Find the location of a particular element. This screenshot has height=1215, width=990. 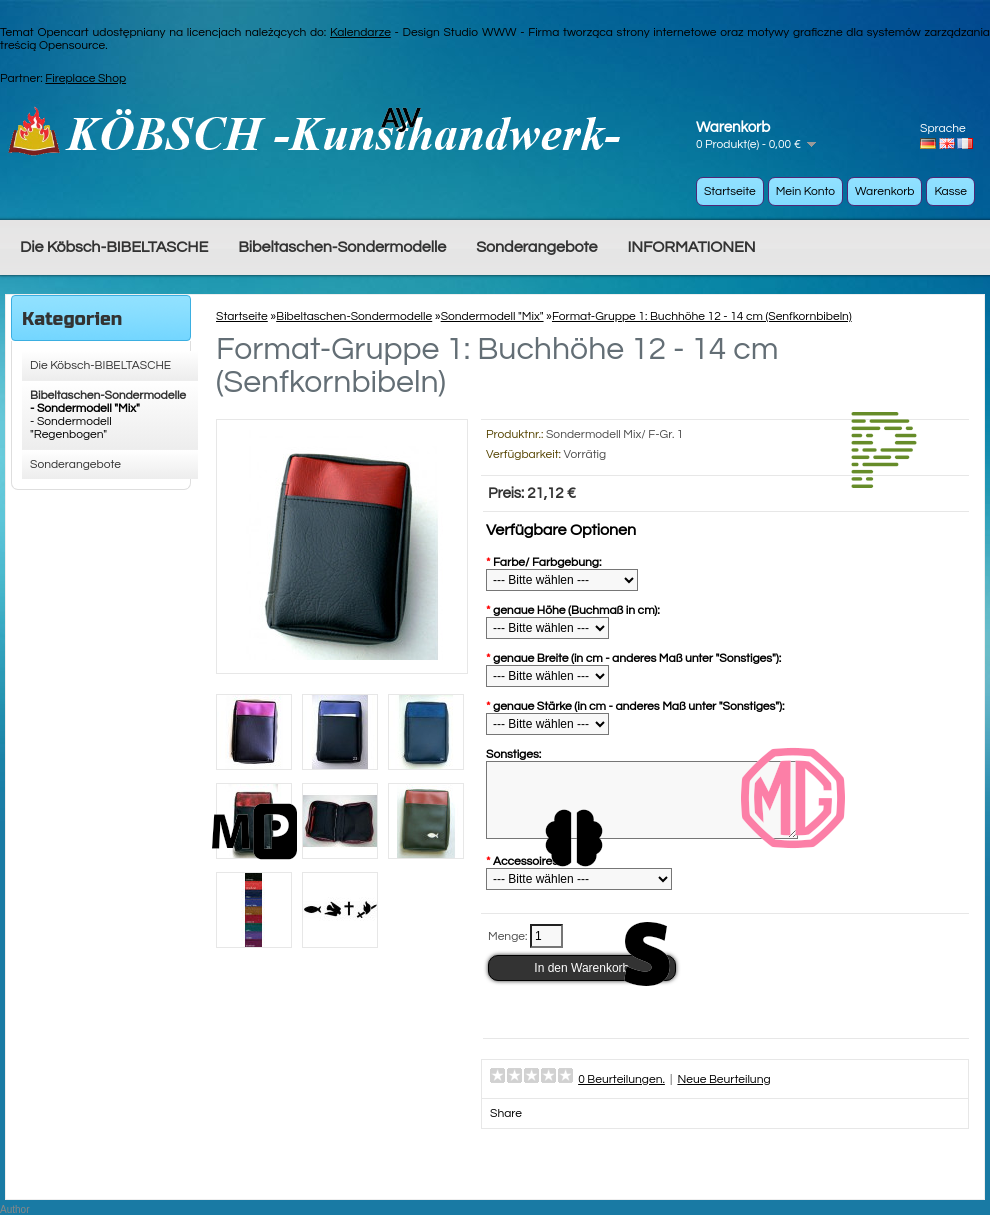

ajv json schema validator logo is located at coordinates (401, 120).